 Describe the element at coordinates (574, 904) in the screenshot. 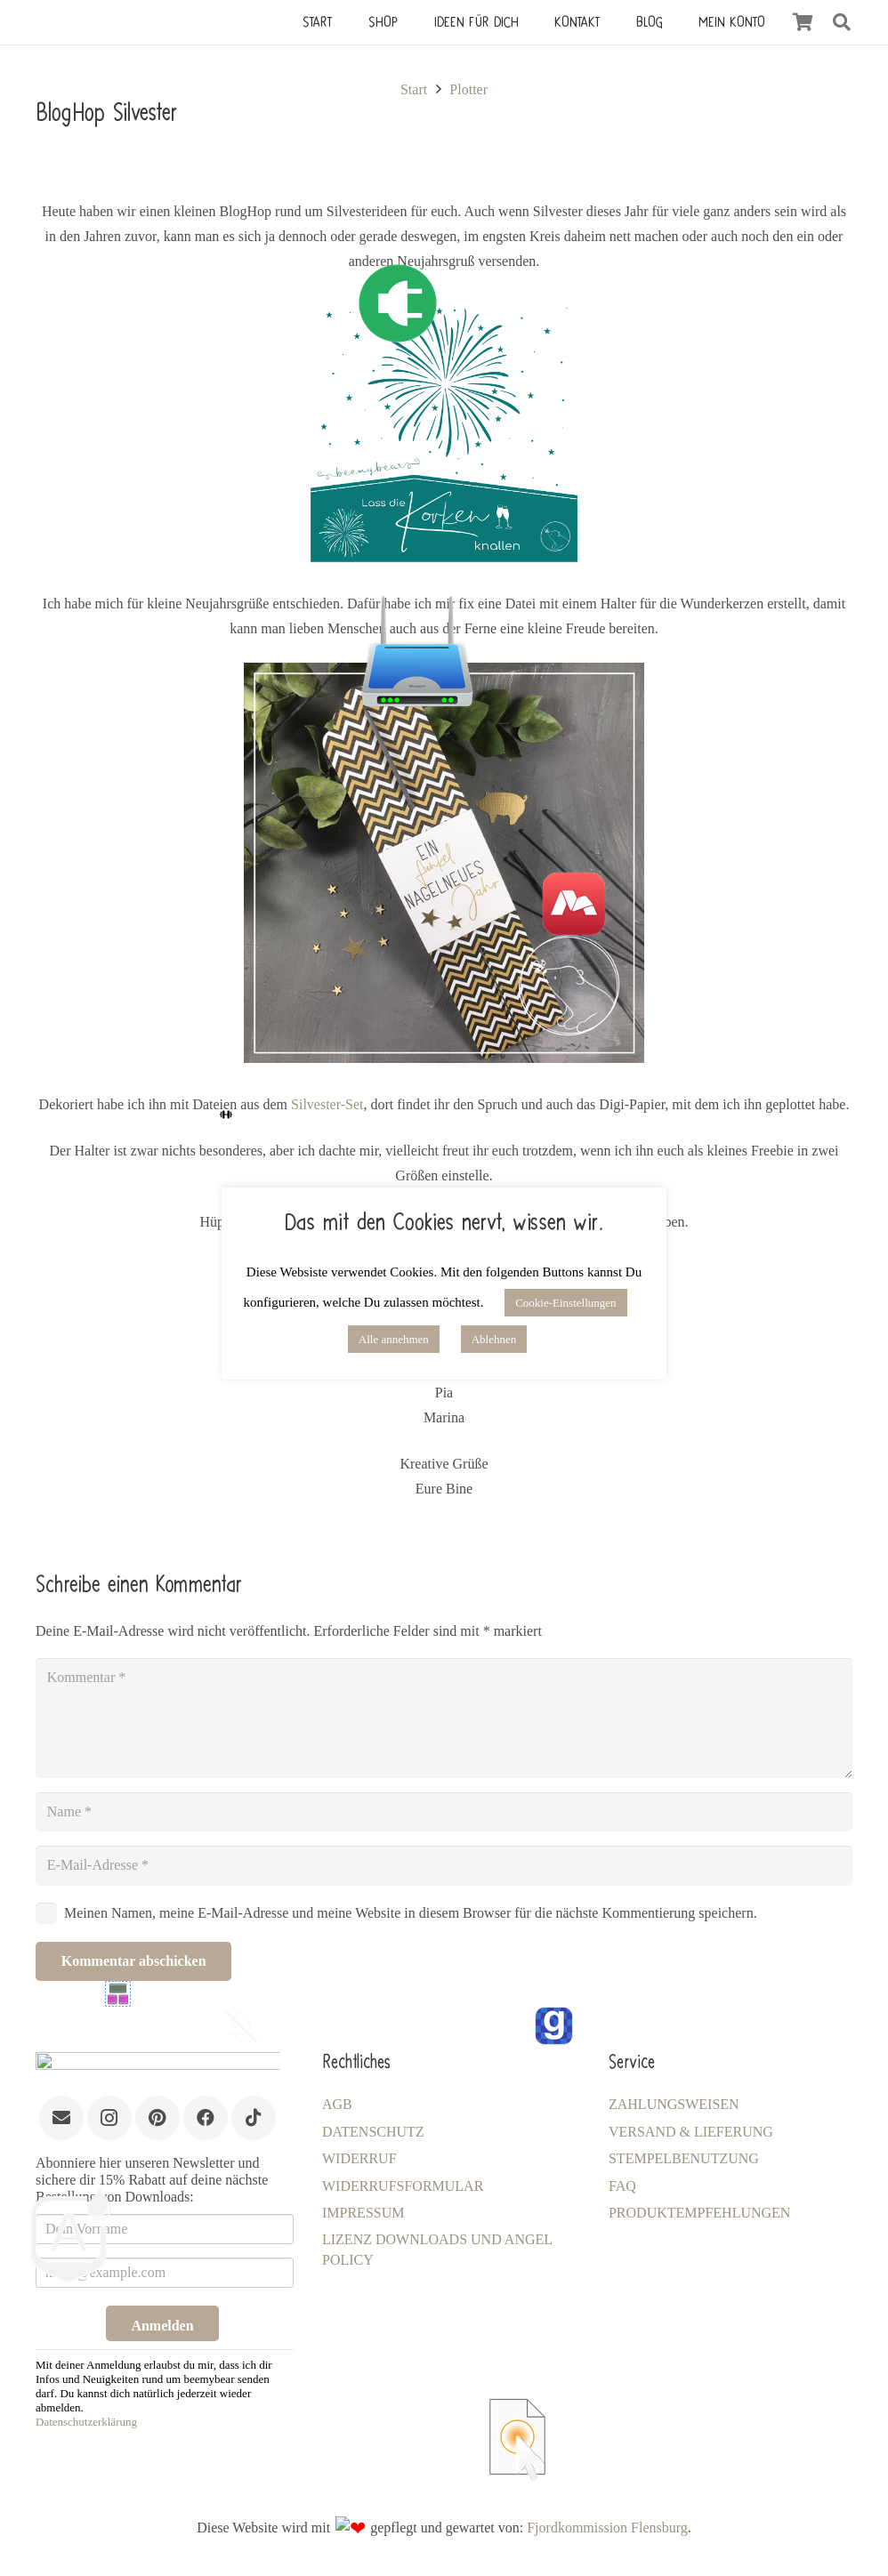

I see `open master pdf editor application` at that location.